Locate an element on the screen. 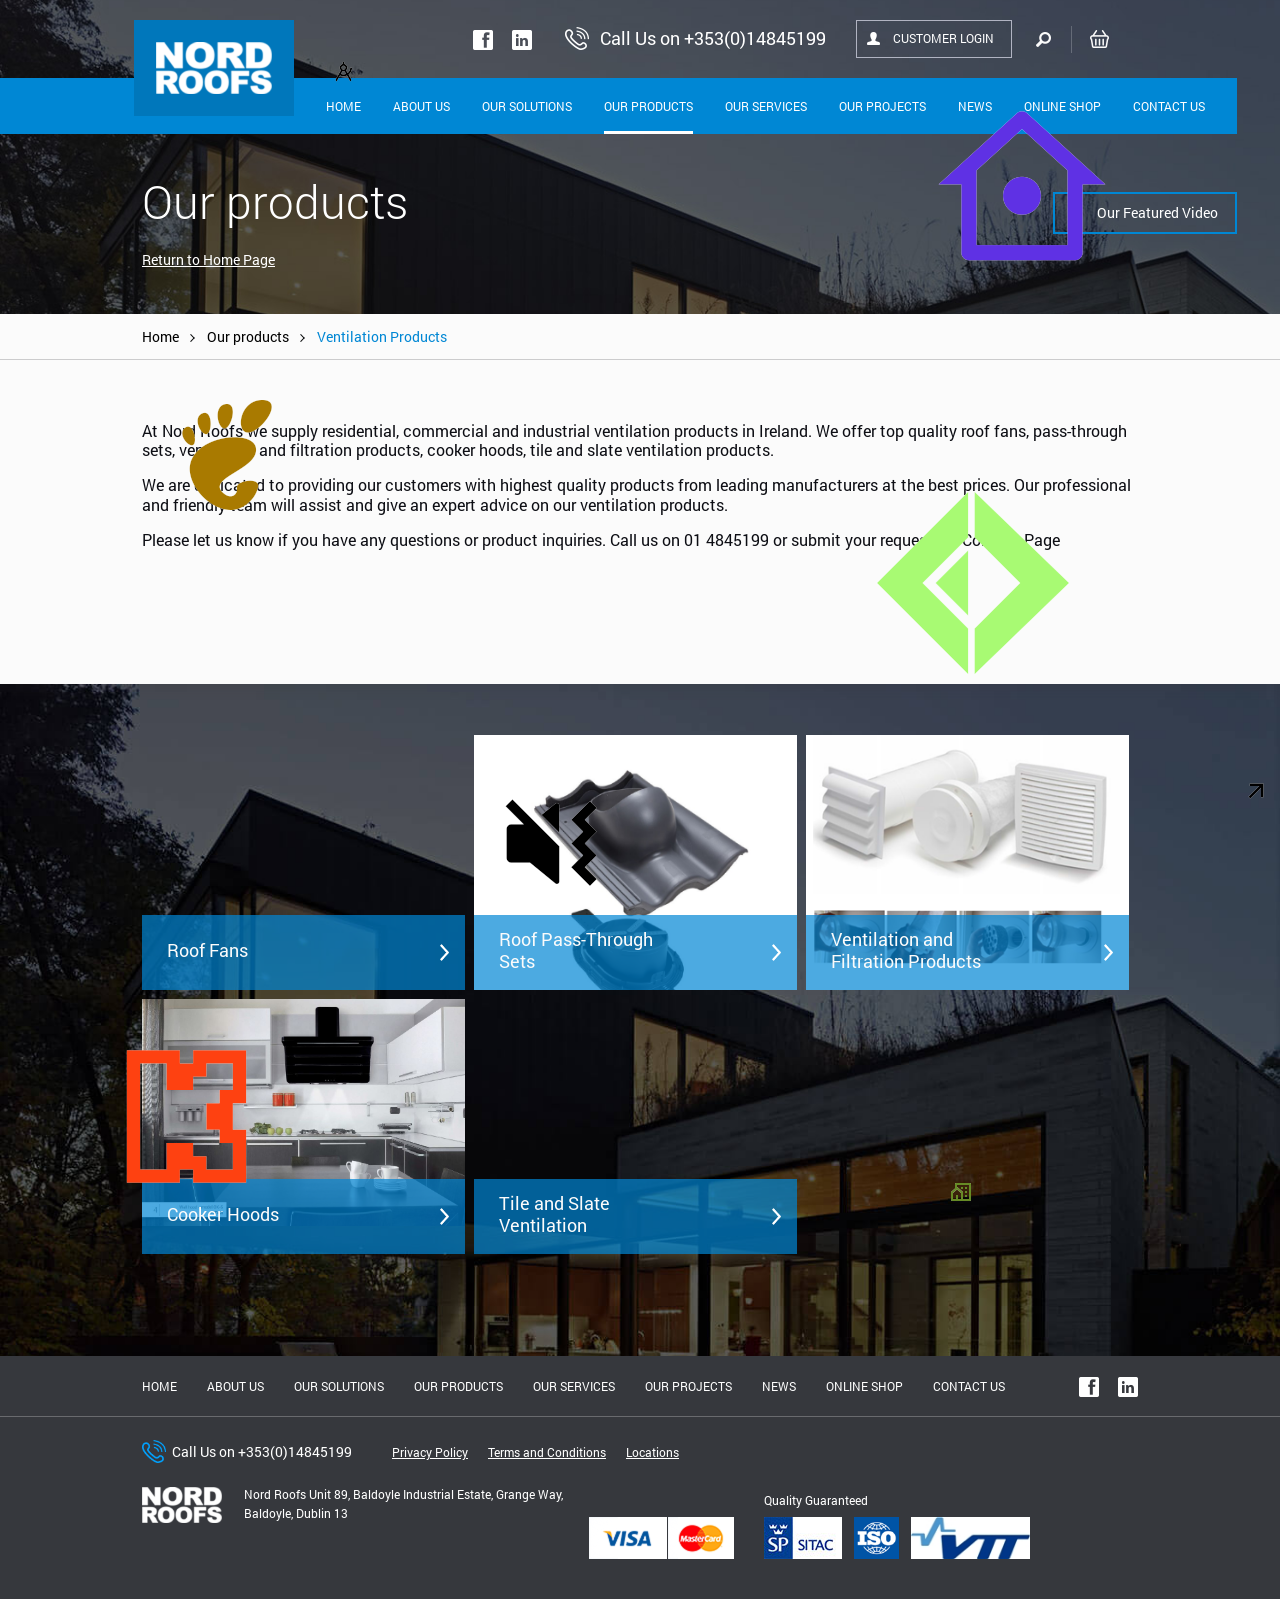  mute sound and enable vibrate mode is located at coordinates (554, 843).